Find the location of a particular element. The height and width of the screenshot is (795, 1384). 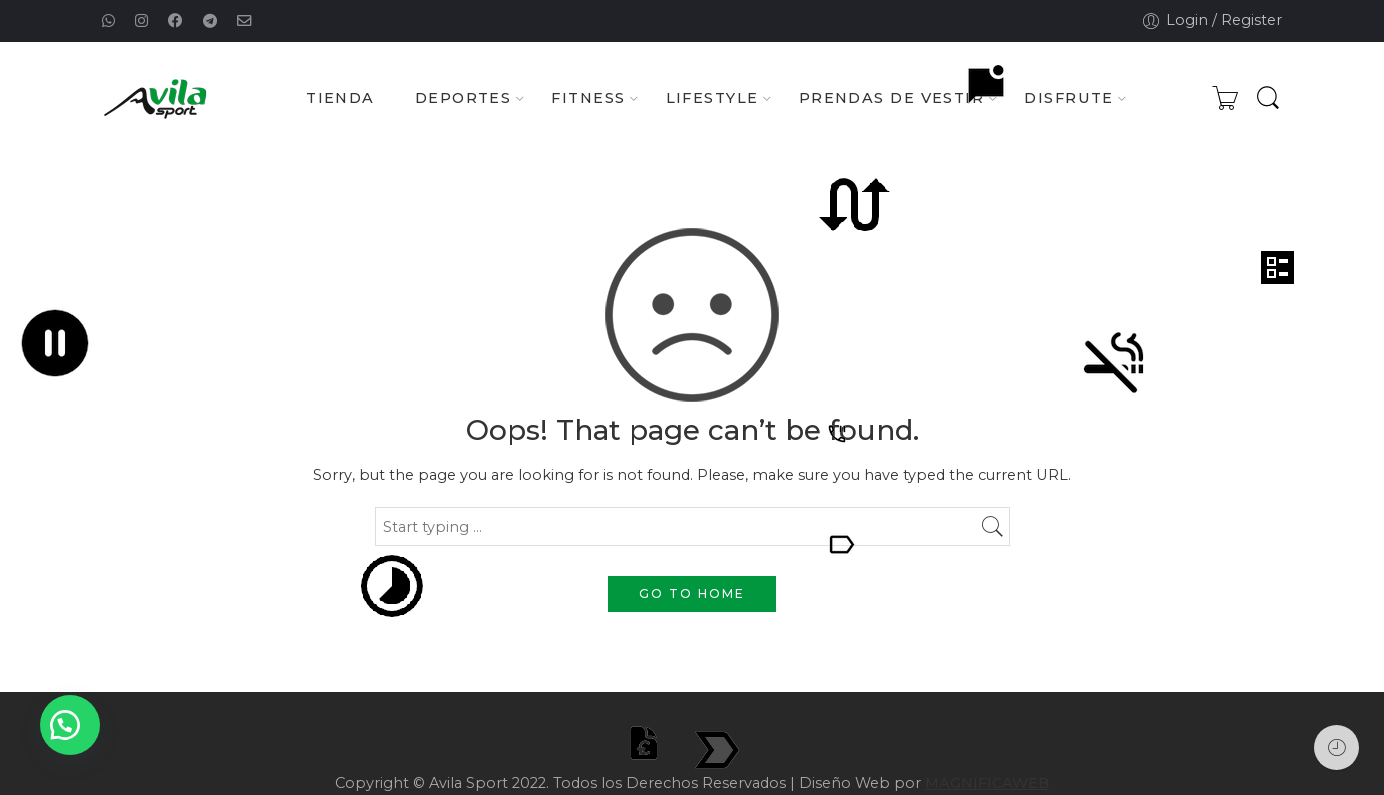

access timelapse camera mode is located at coordinates (392, 586).